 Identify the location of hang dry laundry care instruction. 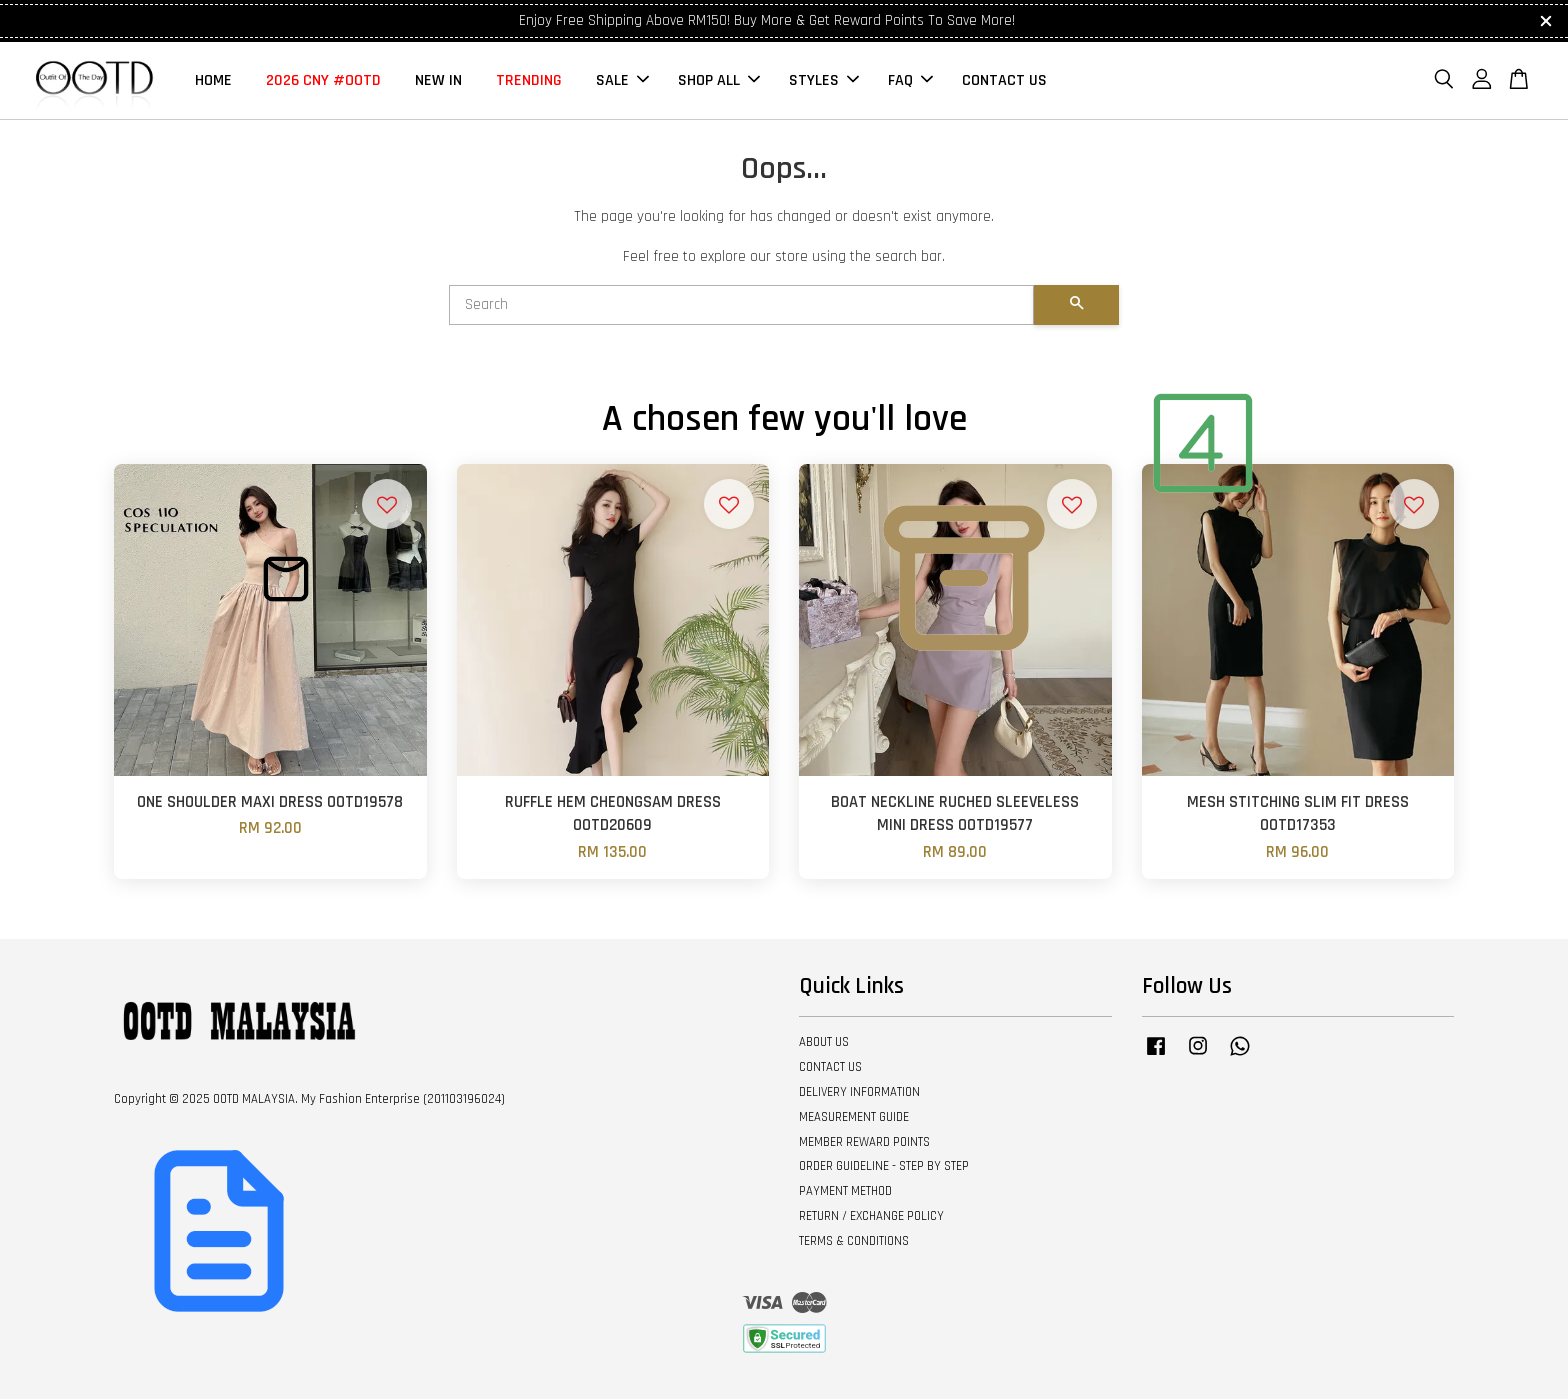
(286, 579).